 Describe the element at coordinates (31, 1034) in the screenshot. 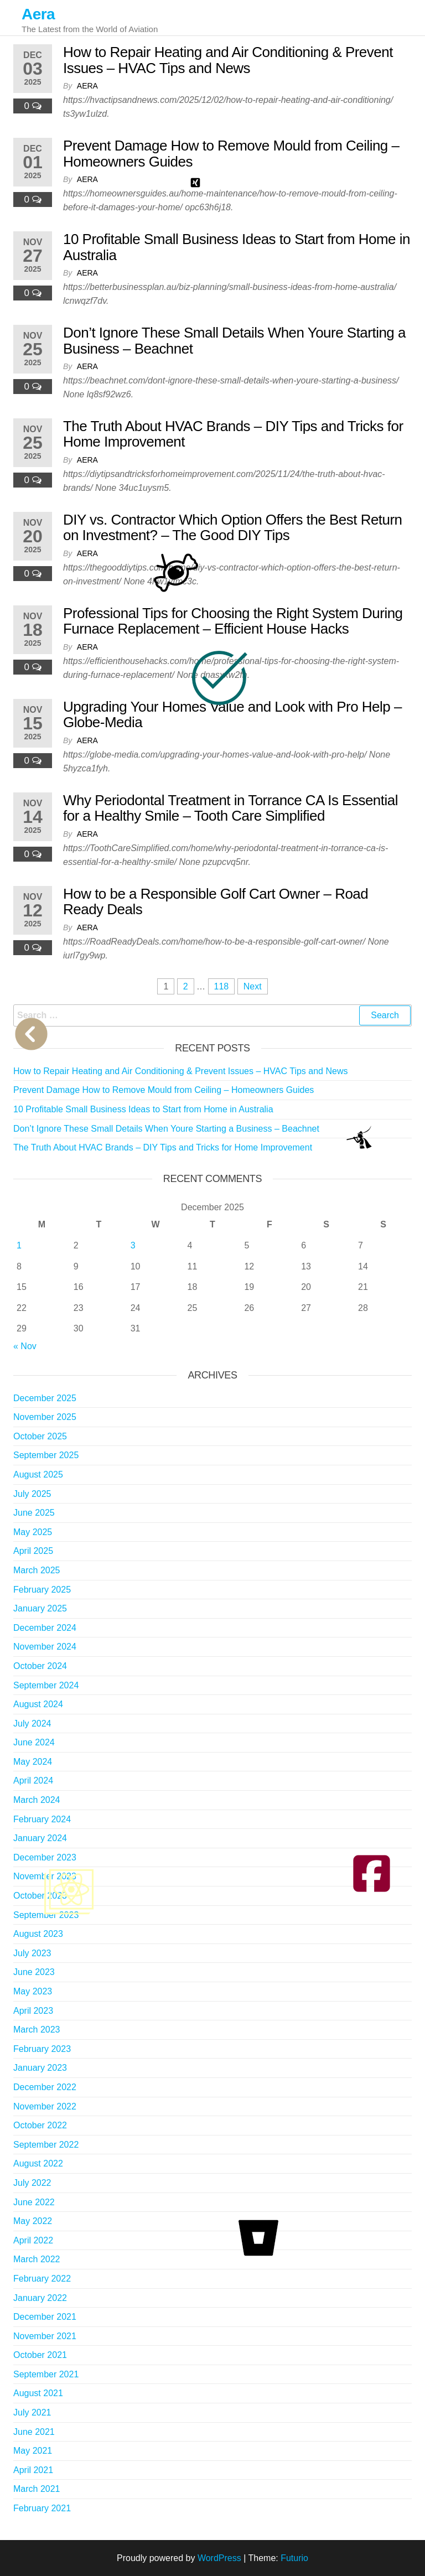

I see `go back to the previous screen` at that location.